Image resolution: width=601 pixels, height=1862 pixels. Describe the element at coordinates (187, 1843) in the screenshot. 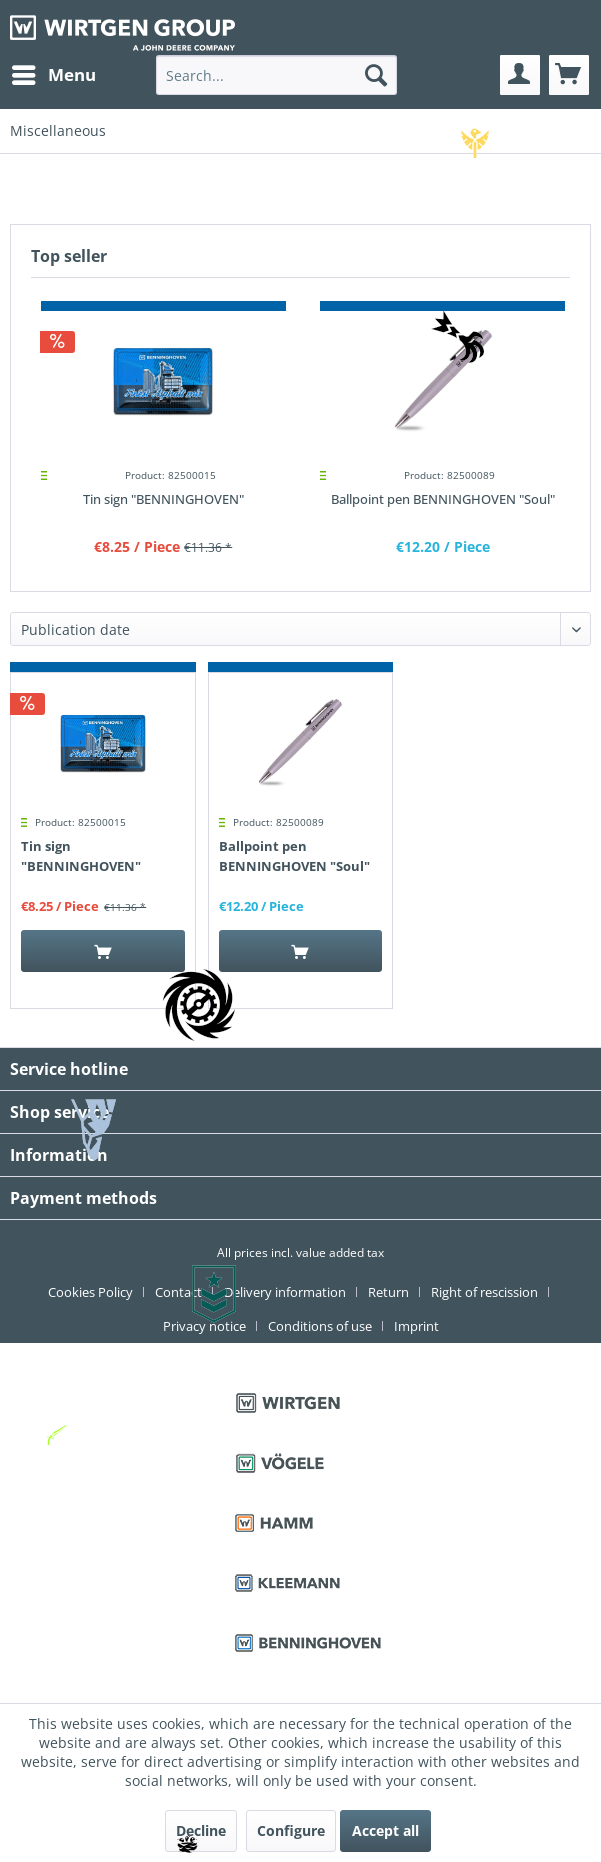

I see `view your nest or home feed` at that location.